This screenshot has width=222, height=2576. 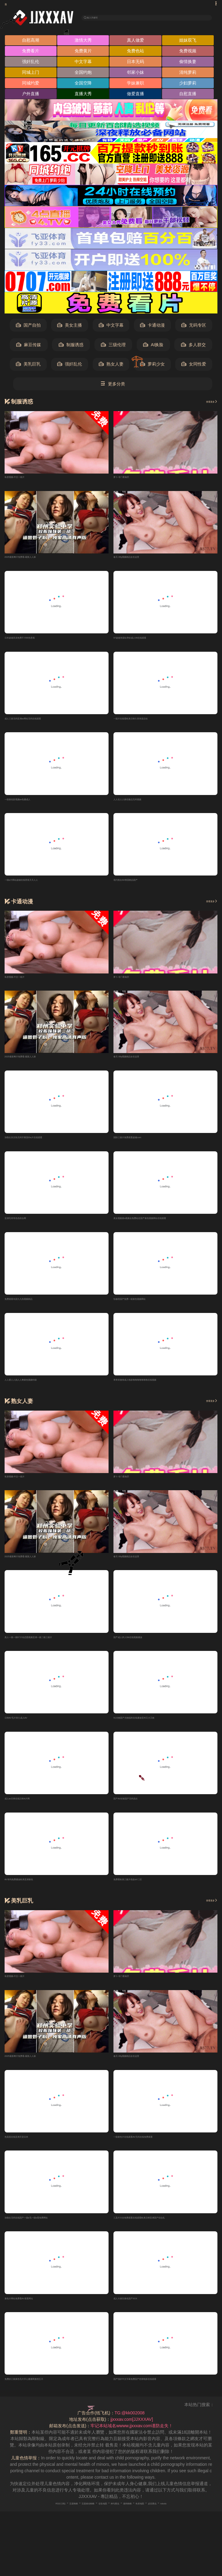 What do you see at coordinates (137, 362) in the screenshot?
I see `indicates construction or building in progress` at bounding box center [137, 362].